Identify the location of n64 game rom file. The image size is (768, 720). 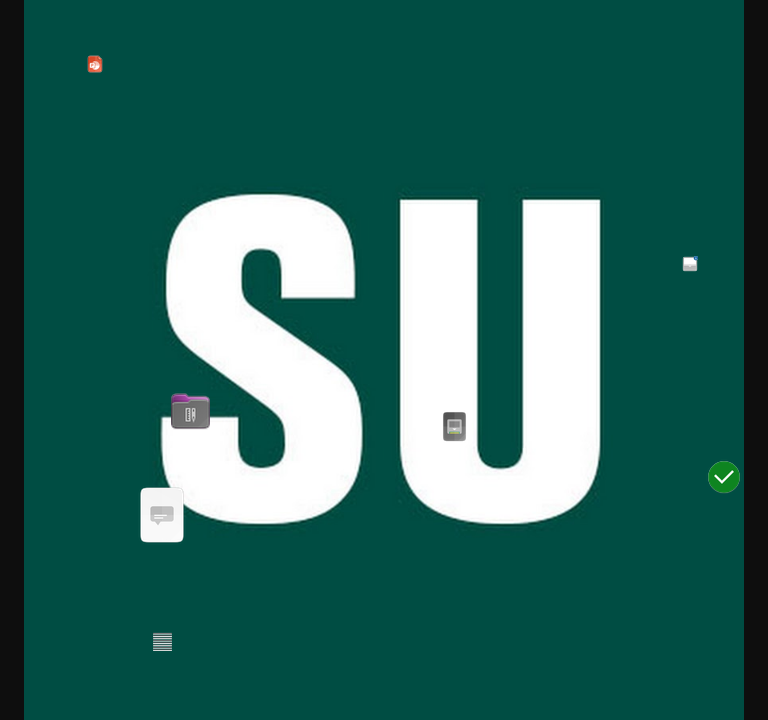
(454, 426).